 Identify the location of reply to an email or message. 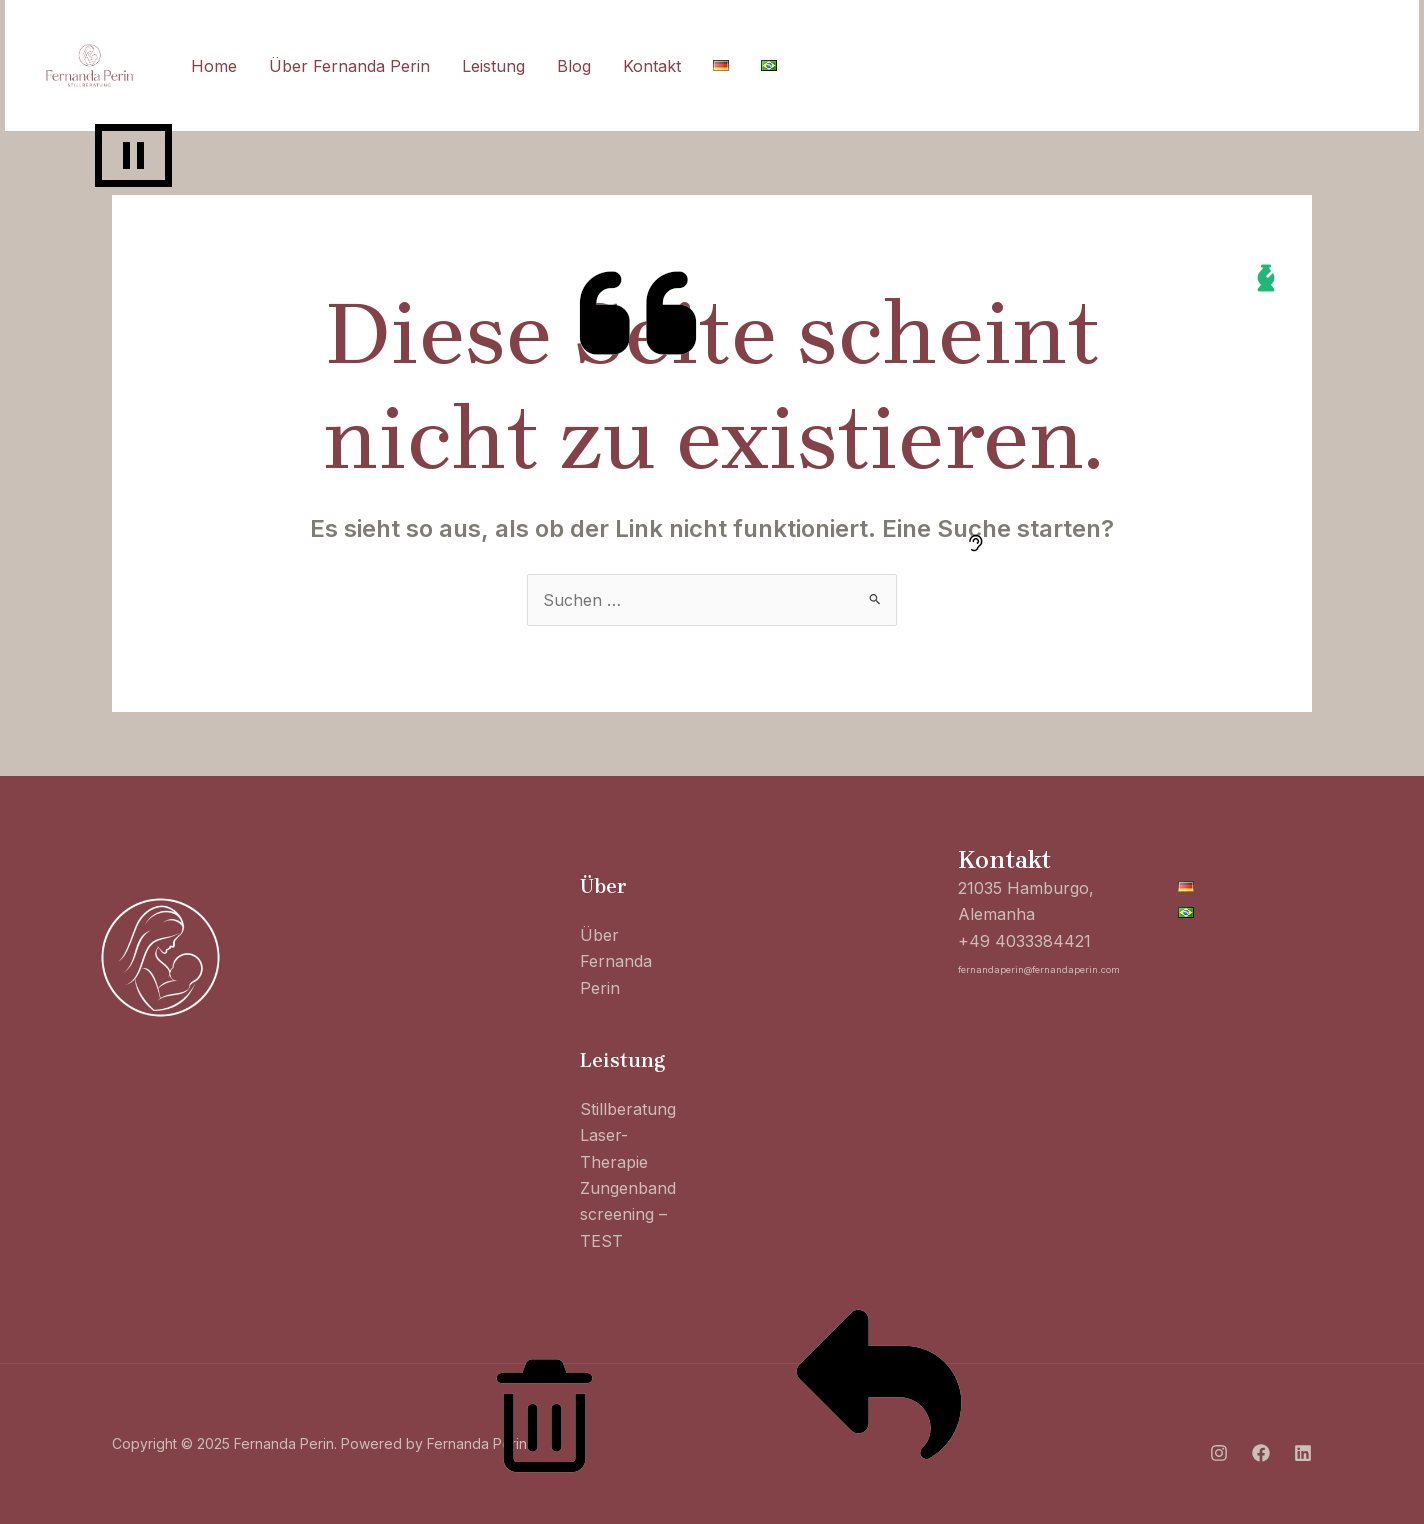
(879, 1387).